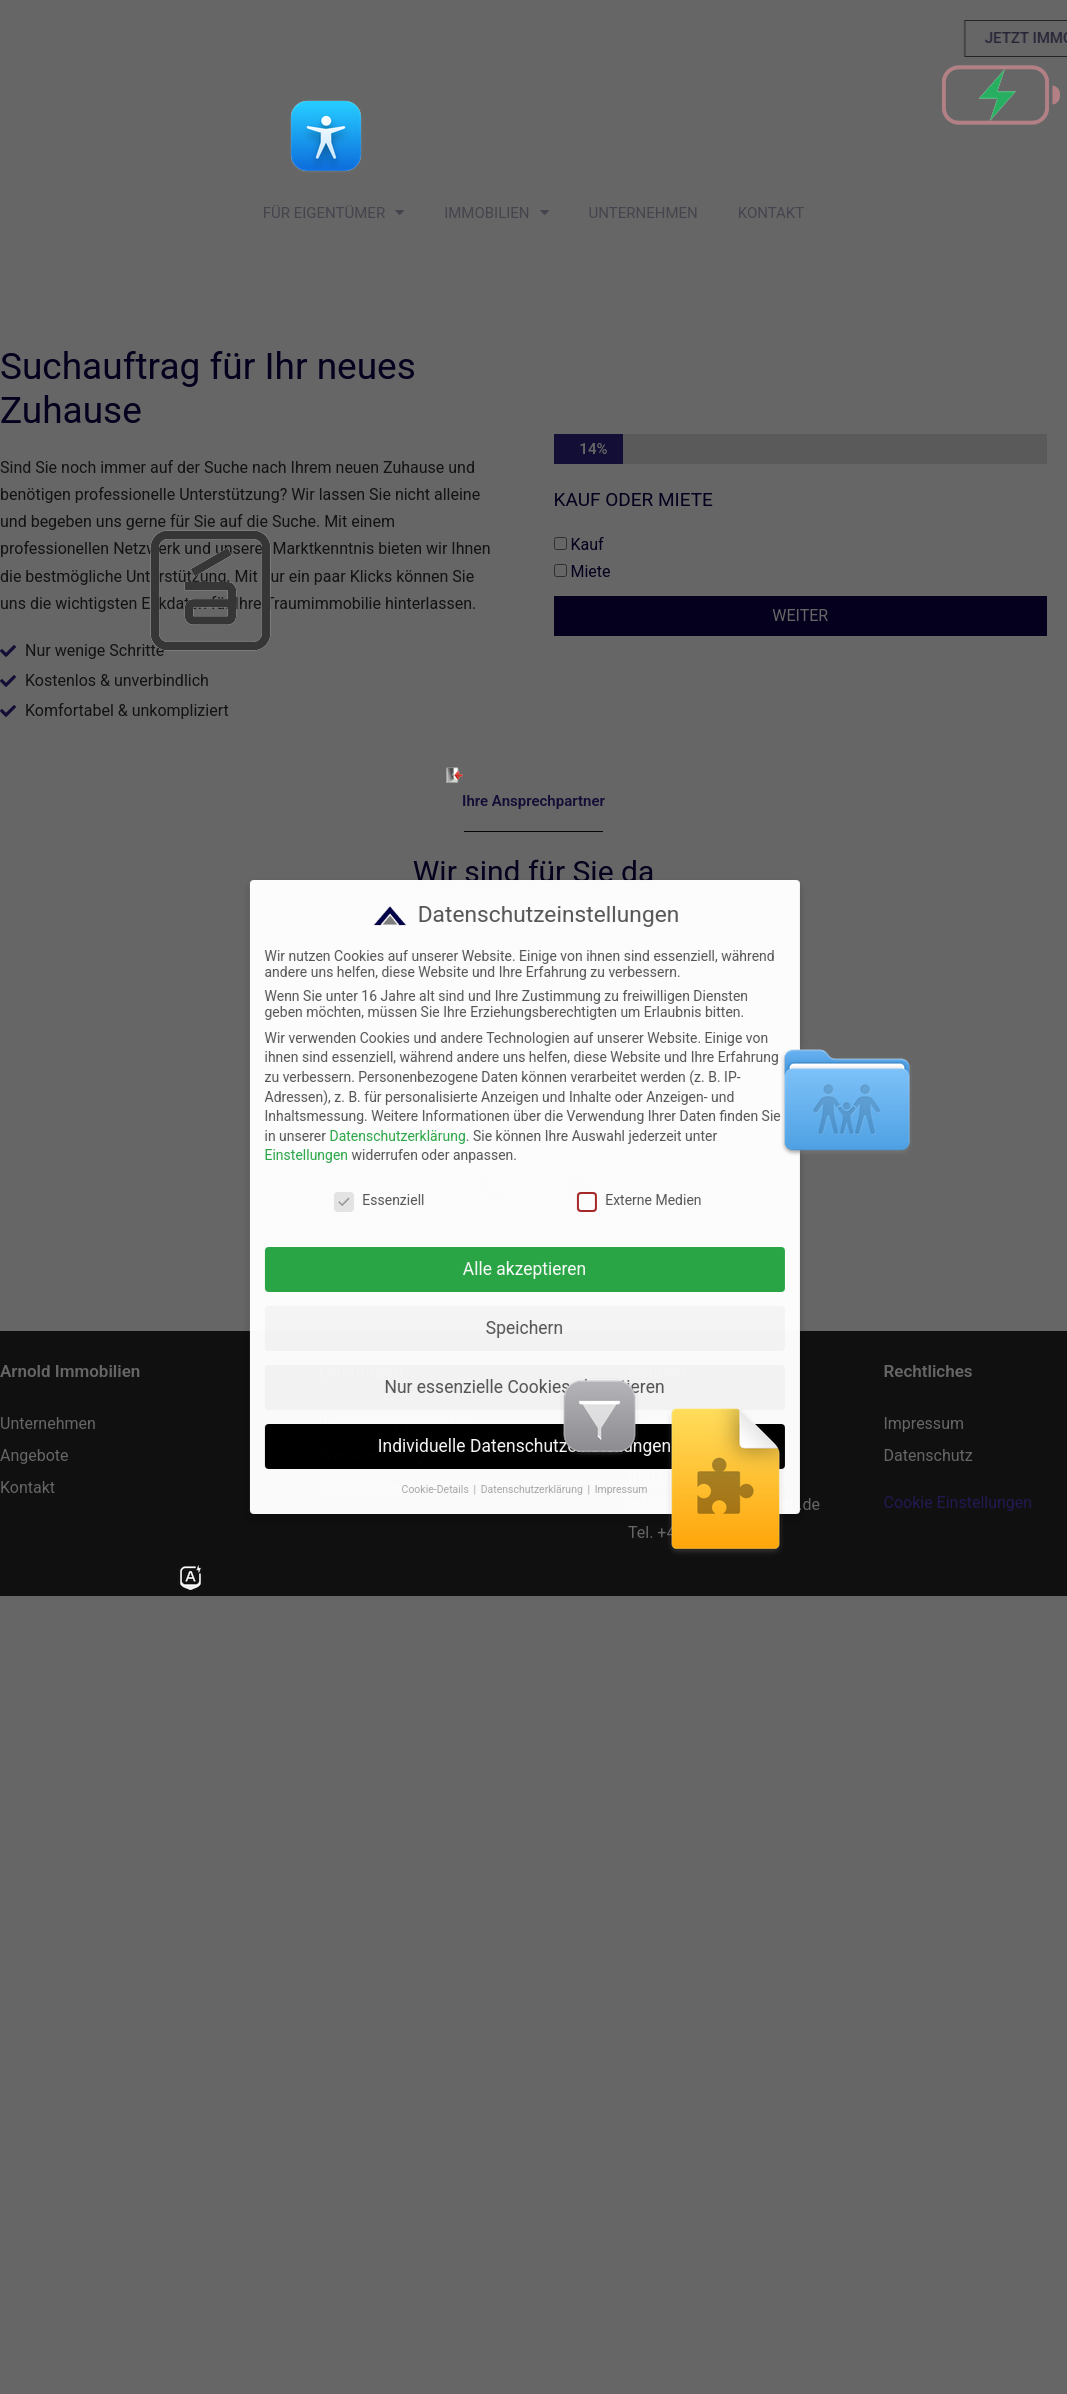  Describe the element at coordinates (1001, 95) in the screenshot. I see `indicates battery is empty but currently charging` at that location.